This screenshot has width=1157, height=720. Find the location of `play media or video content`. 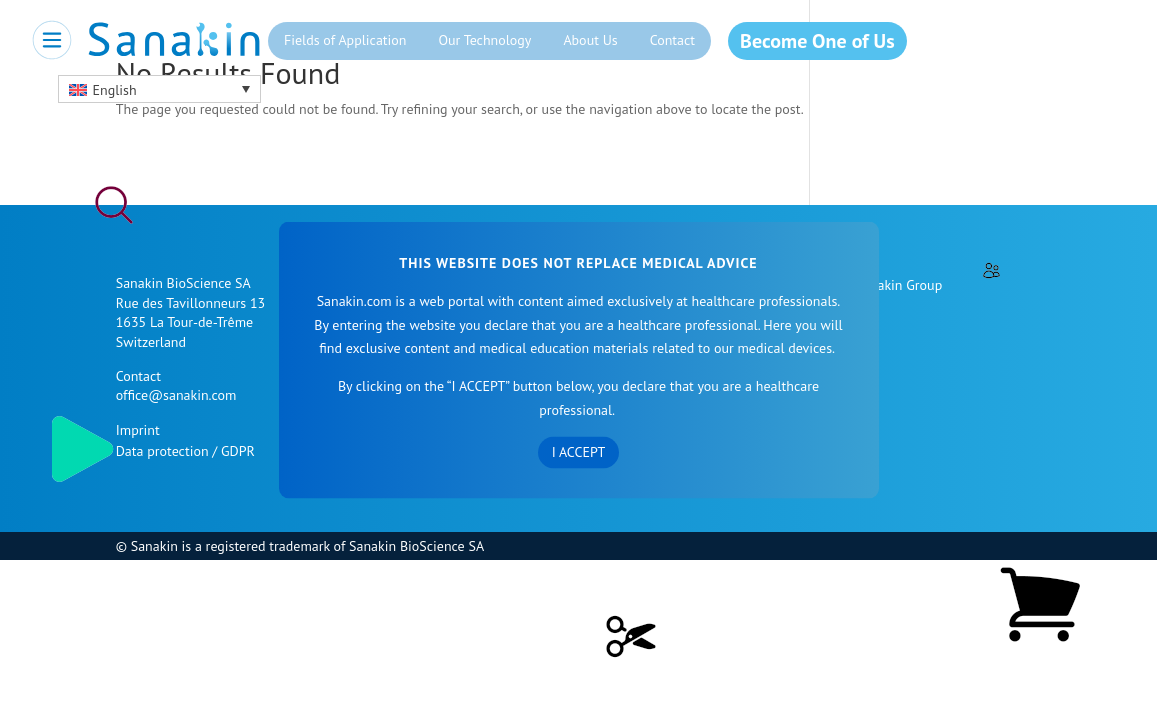

play media or video content is located at coordinates (82, 449).